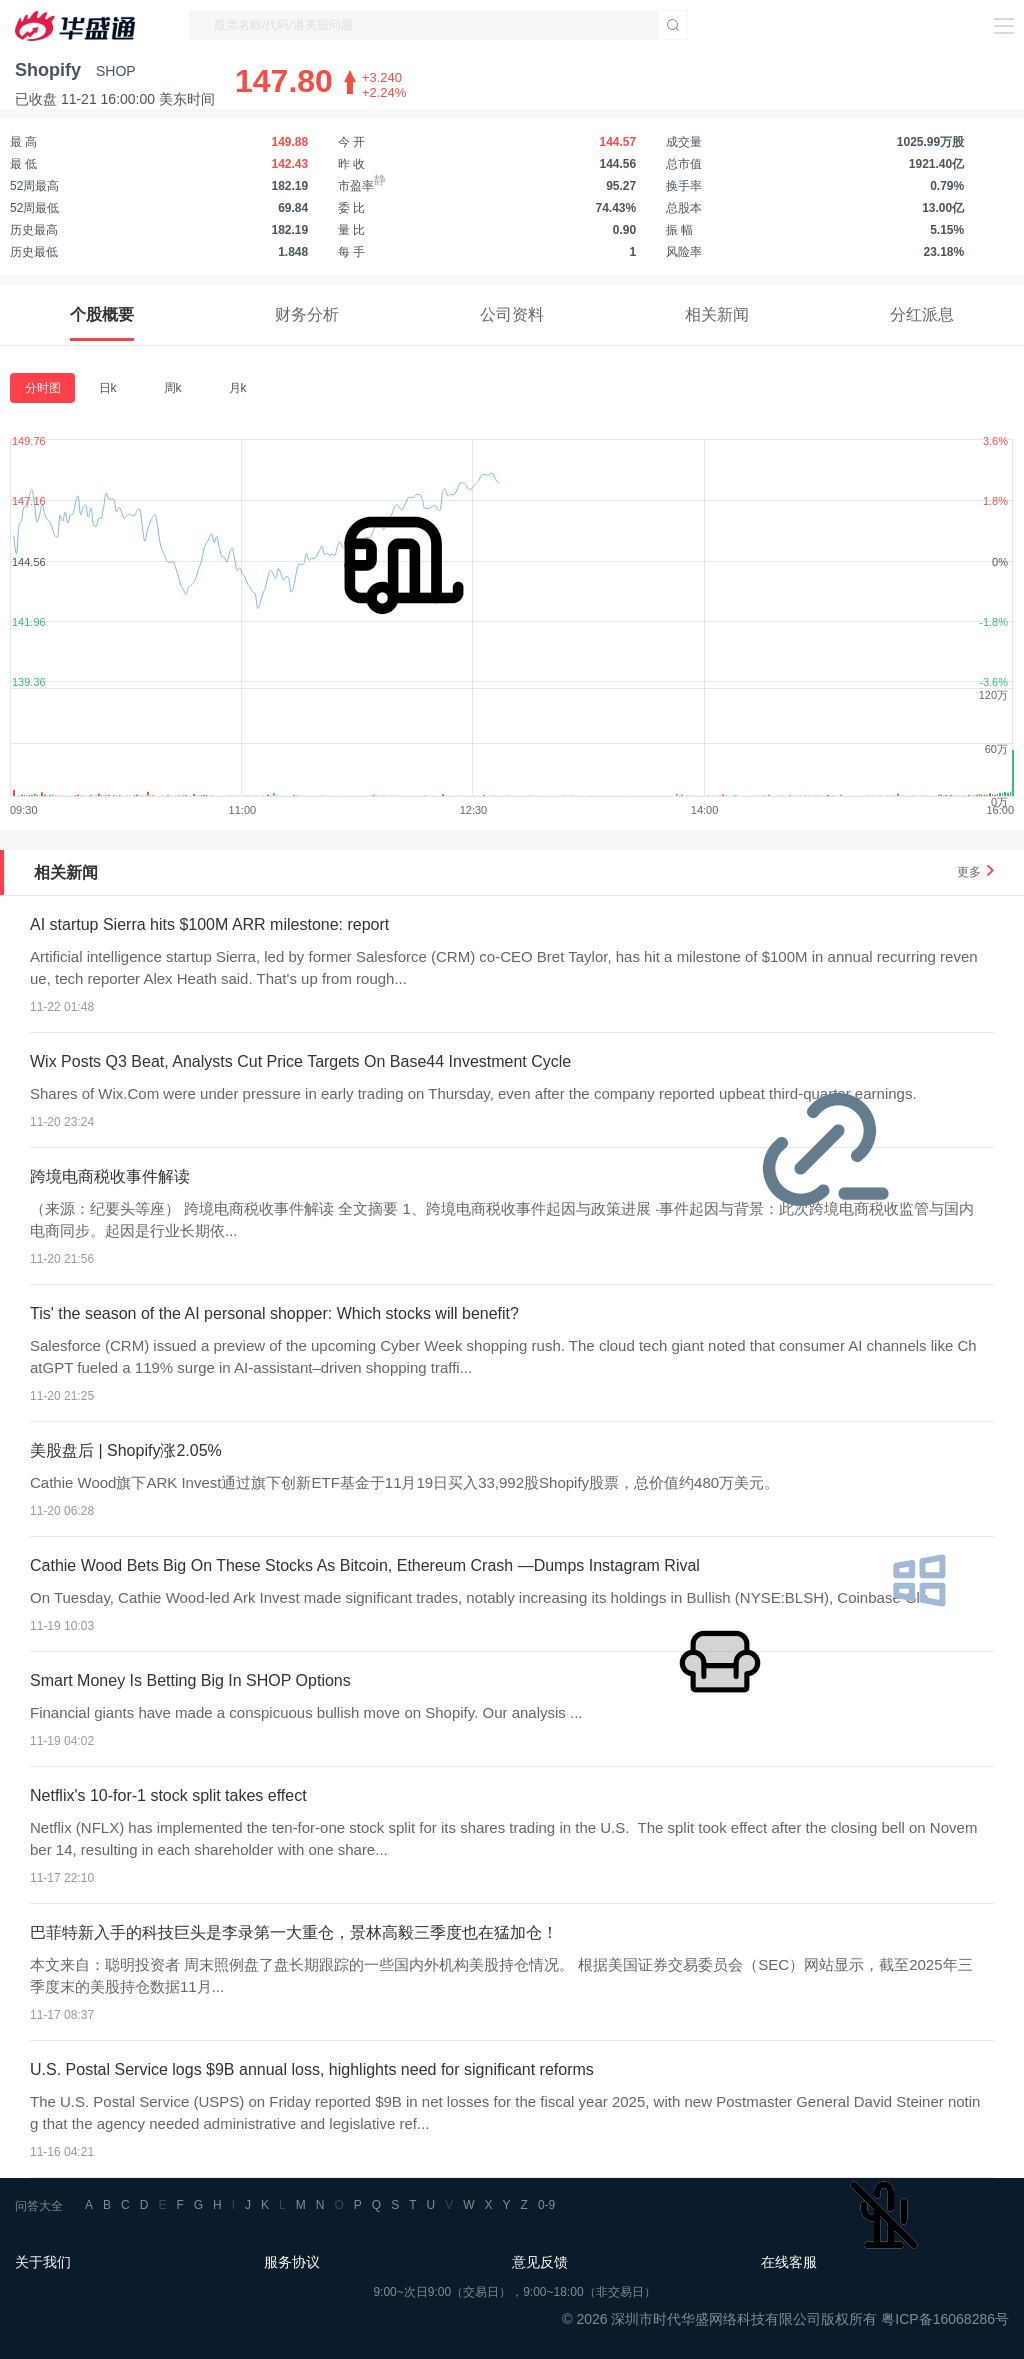  Describe the element at coordinates (884, 2215) in the screenshot. I see `disable desert or arid climate mode` at that location.